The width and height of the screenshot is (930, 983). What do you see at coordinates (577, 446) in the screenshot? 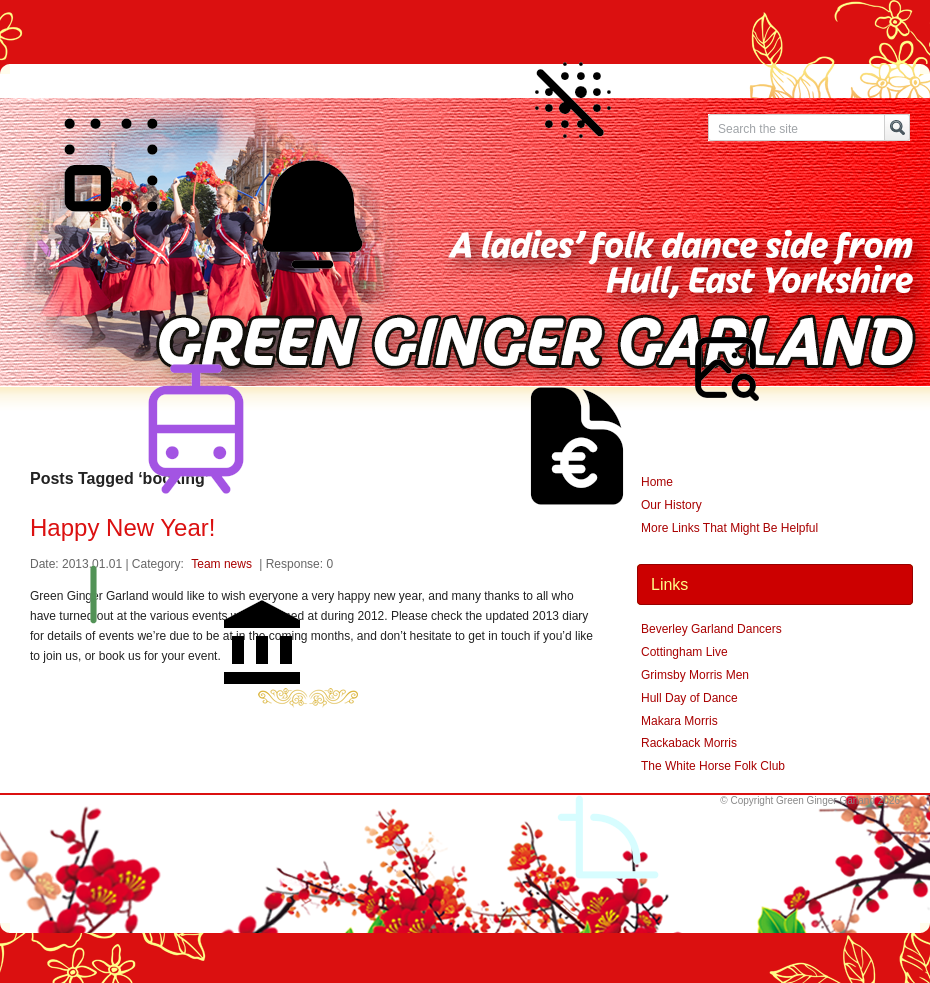
I see `view euro currency document` at bounding box center [577, 446].